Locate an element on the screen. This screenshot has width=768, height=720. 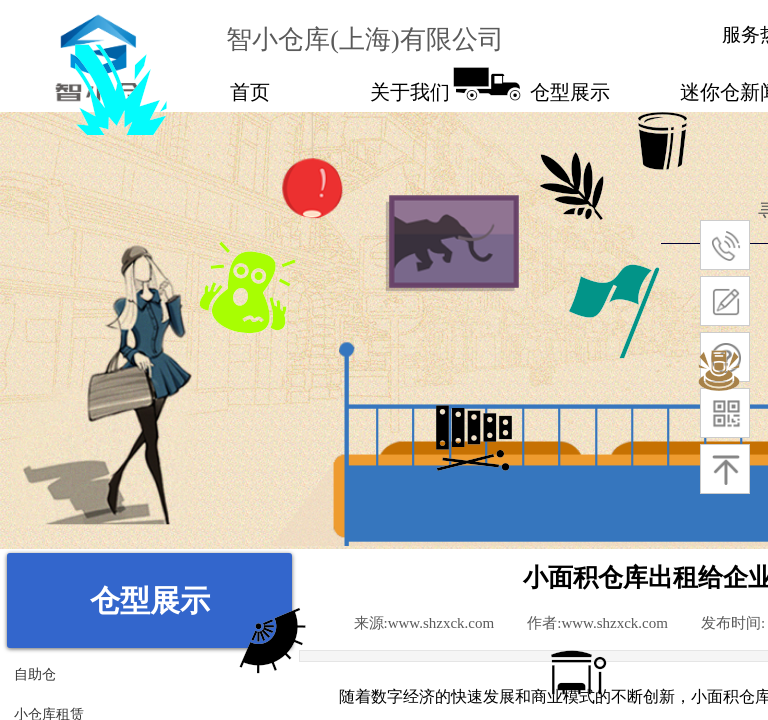
metal bucket item in game inventory is located at coordinates (662, 131).